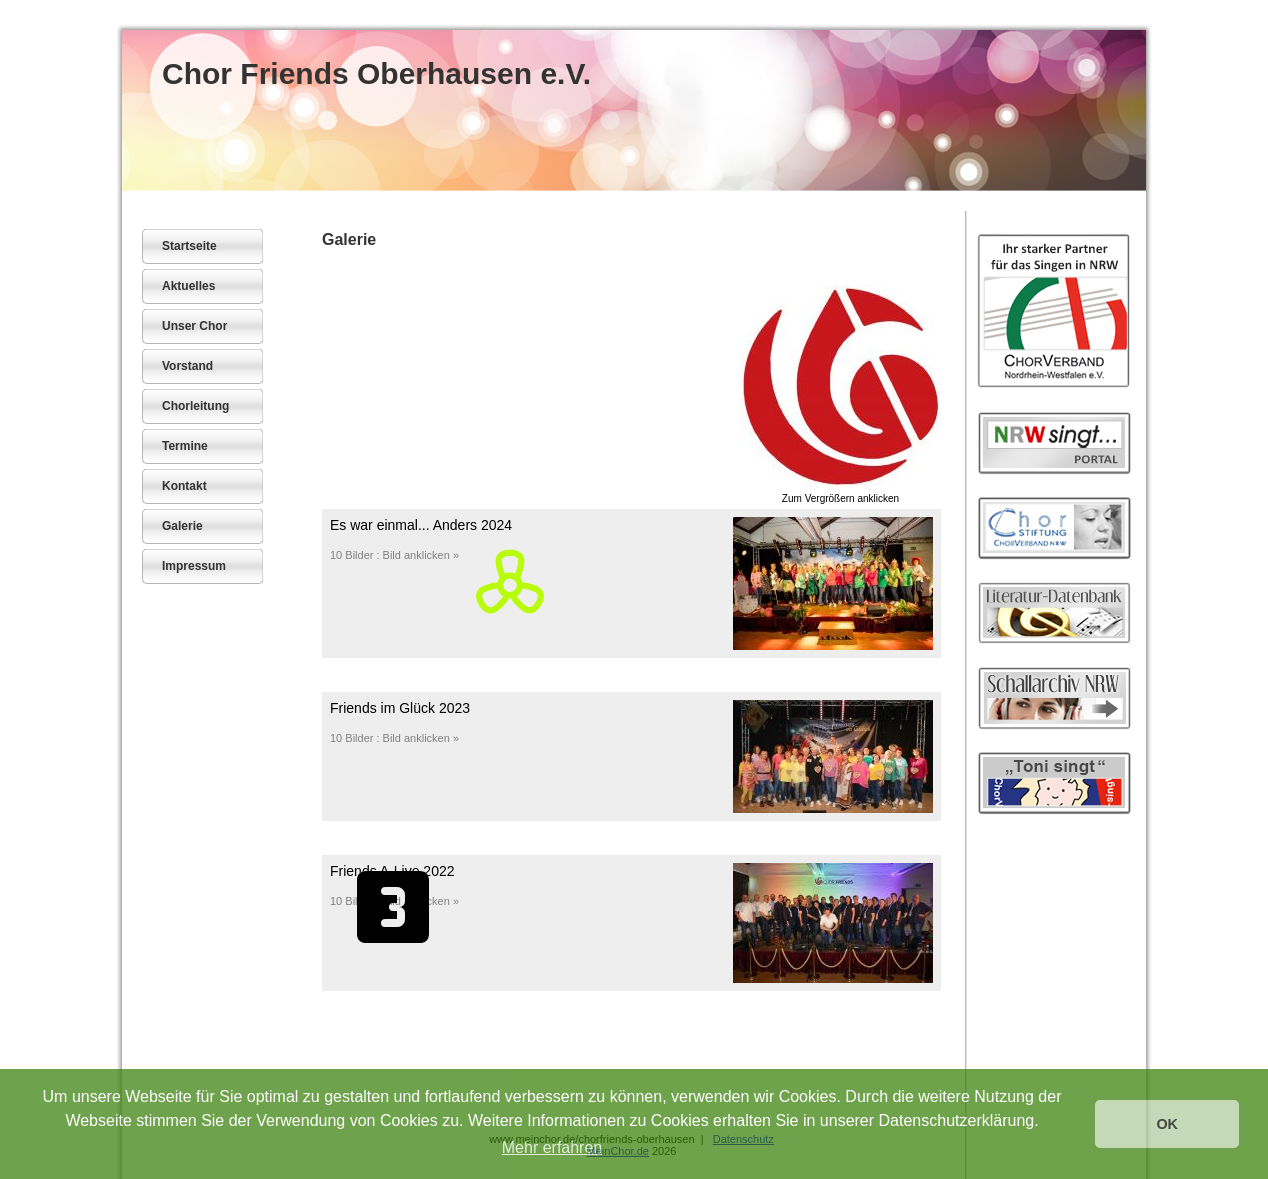 The height and width of the screenshot is (1179, 1268). What do you see at coordinates (510, 582) in the screenshot?
I see `fan or cooling system controls` at bounding box center [510, 582].